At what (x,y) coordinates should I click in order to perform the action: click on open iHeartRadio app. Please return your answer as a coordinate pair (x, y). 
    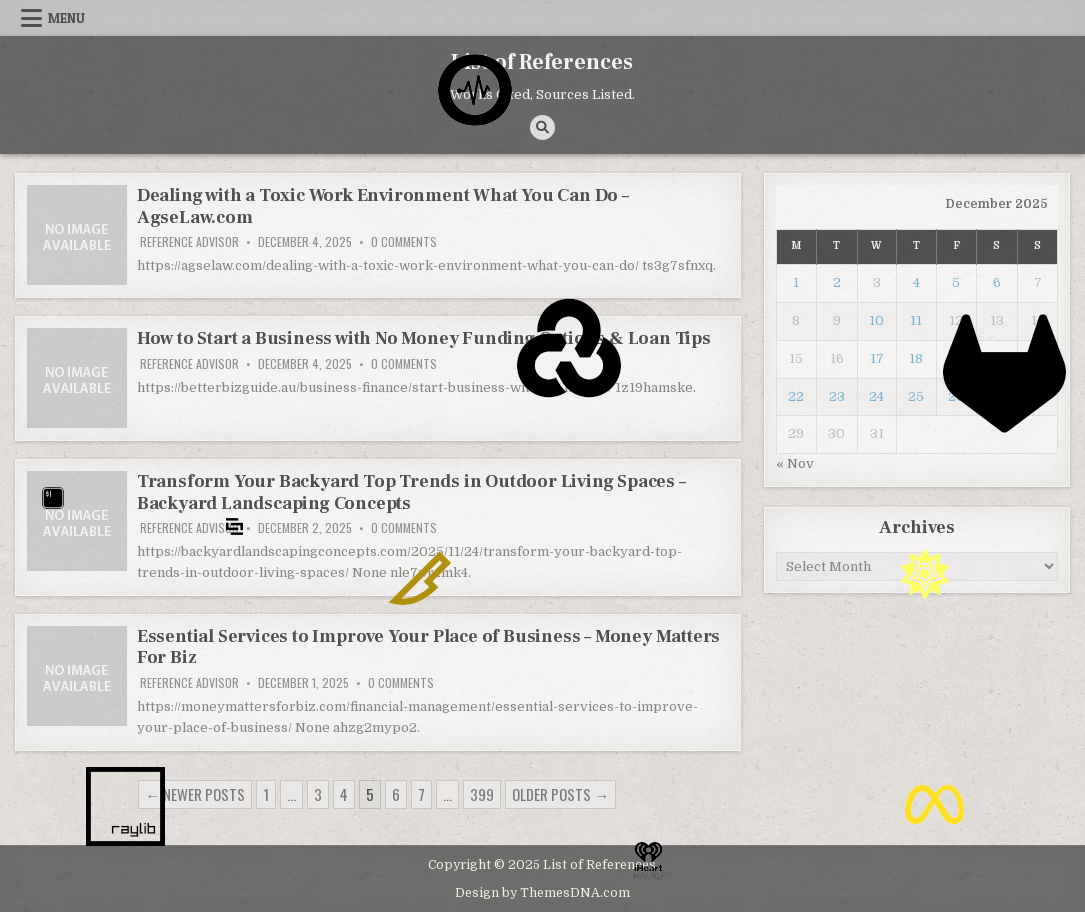
    Looking at the image, I should click on (648, 860).